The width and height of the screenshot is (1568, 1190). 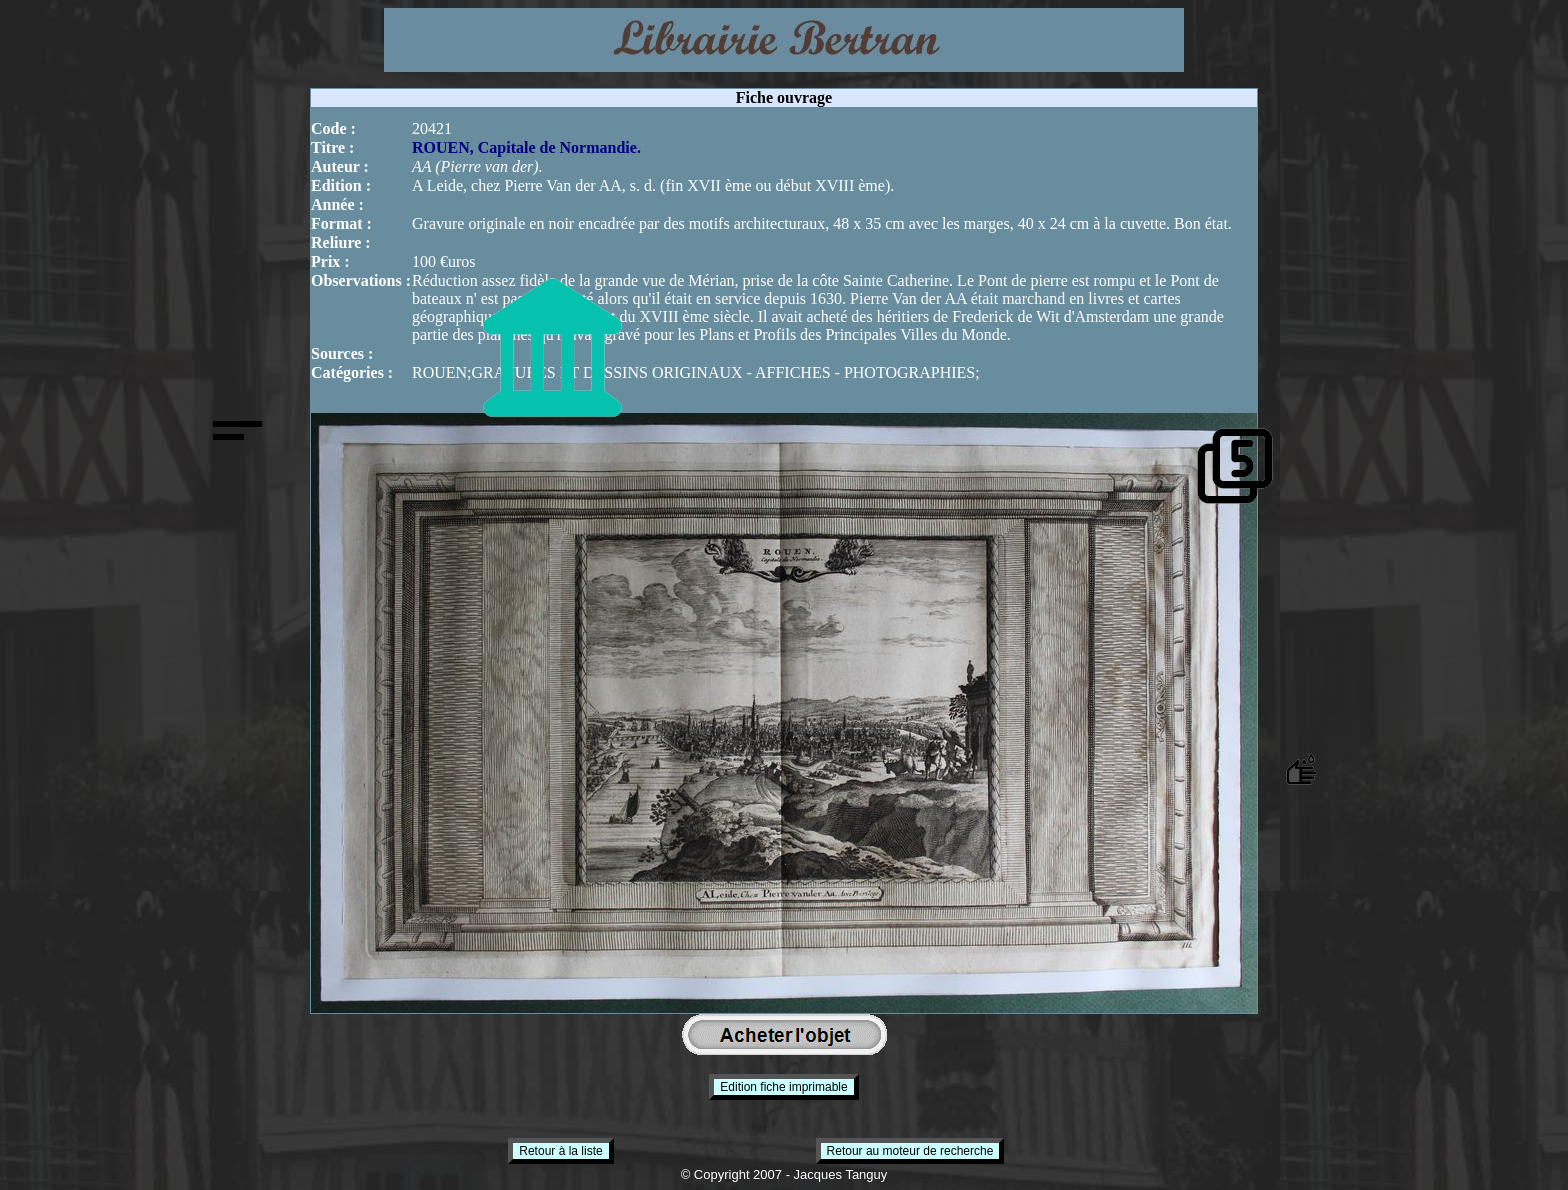 I want to click on enter a short text response, so click(x=237, y=430).